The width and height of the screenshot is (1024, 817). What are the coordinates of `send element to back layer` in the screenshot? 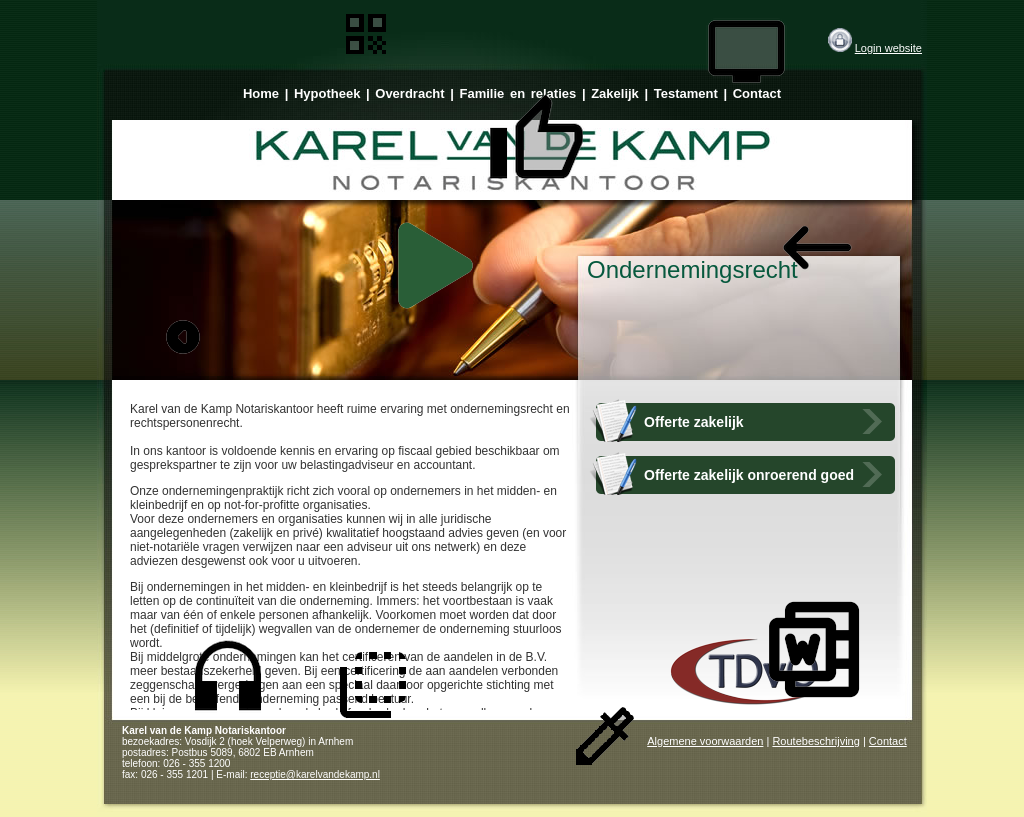 It's located at (373, 685).